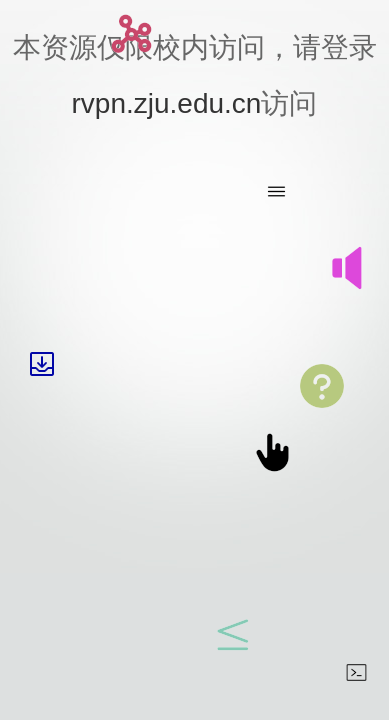 This screenshot has height=720, width=389. What do you see at coordinates (272, 452) in the screenshot?
I see `tap or click to interact` at bounding box center [272, 452].